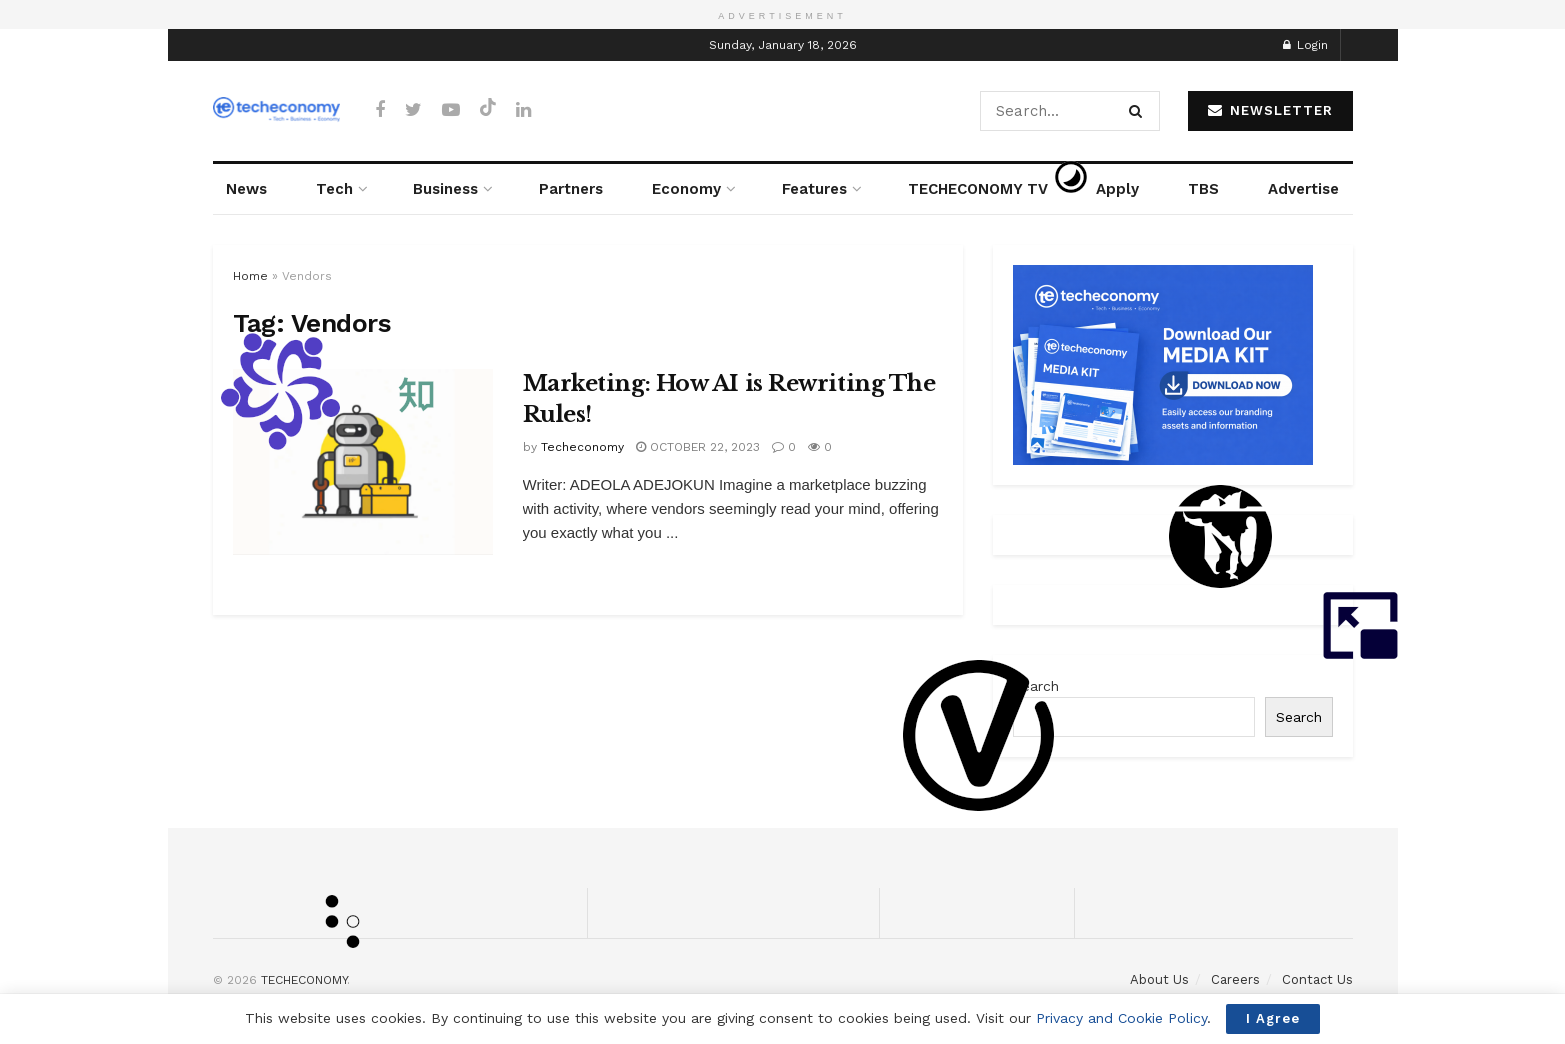  I want to click on open zhihu app, so click(416, 394).